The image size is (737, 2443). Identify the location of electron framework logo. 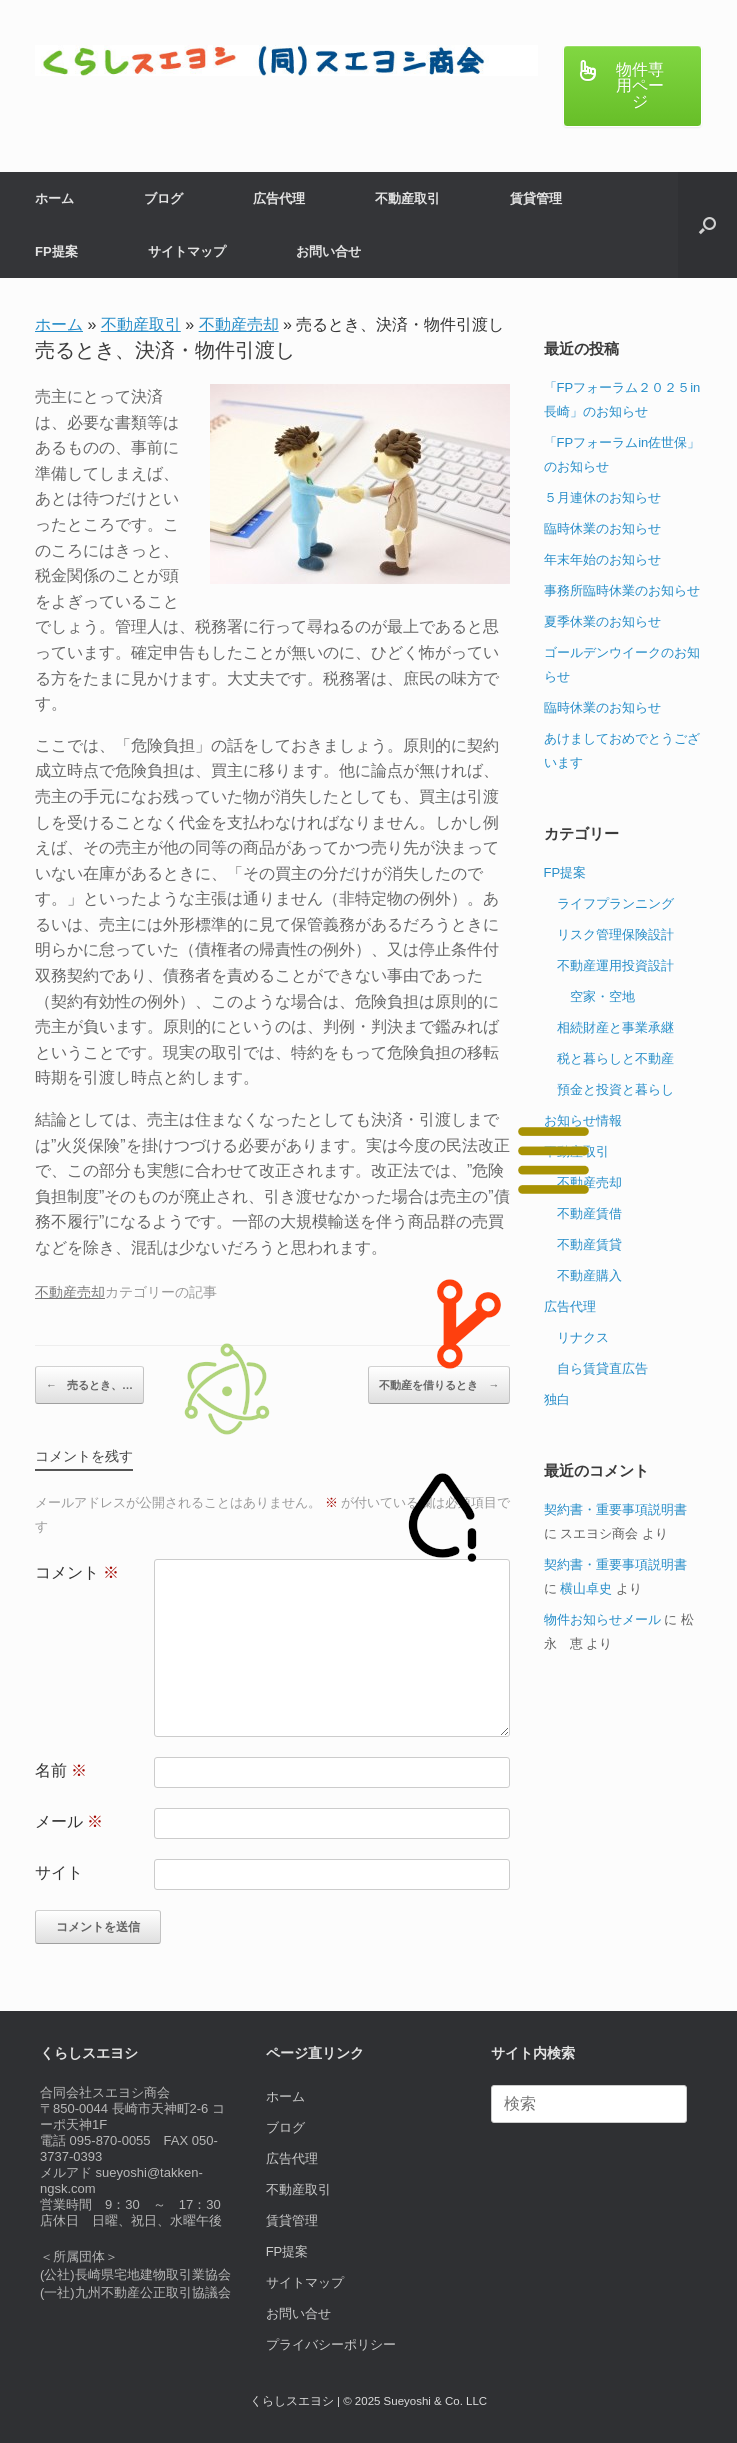
(227, 1389).